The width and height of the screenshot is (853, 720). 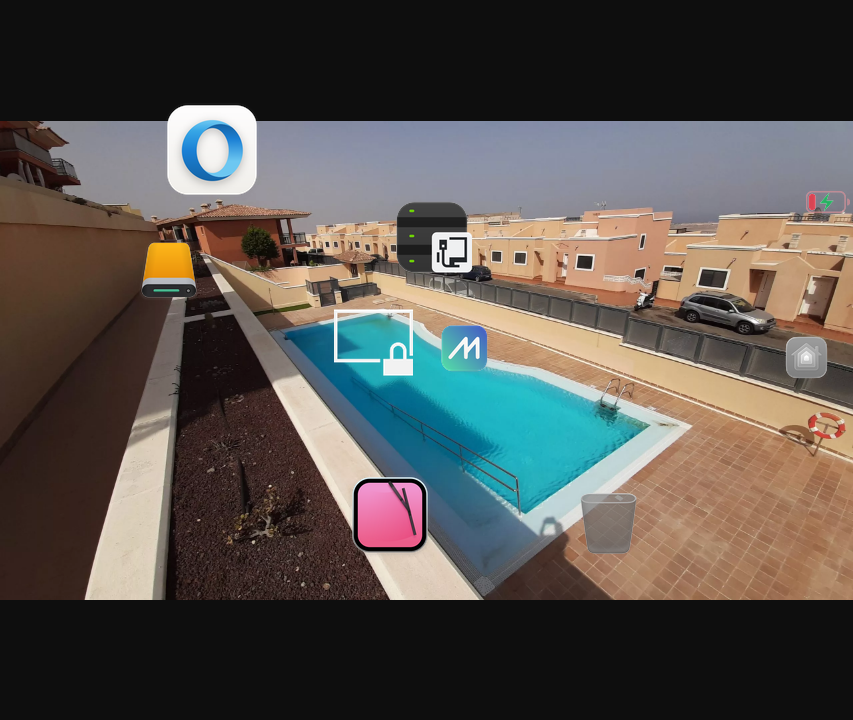 I want to click on external USB hard drive connected, so click(x=169, y=270).